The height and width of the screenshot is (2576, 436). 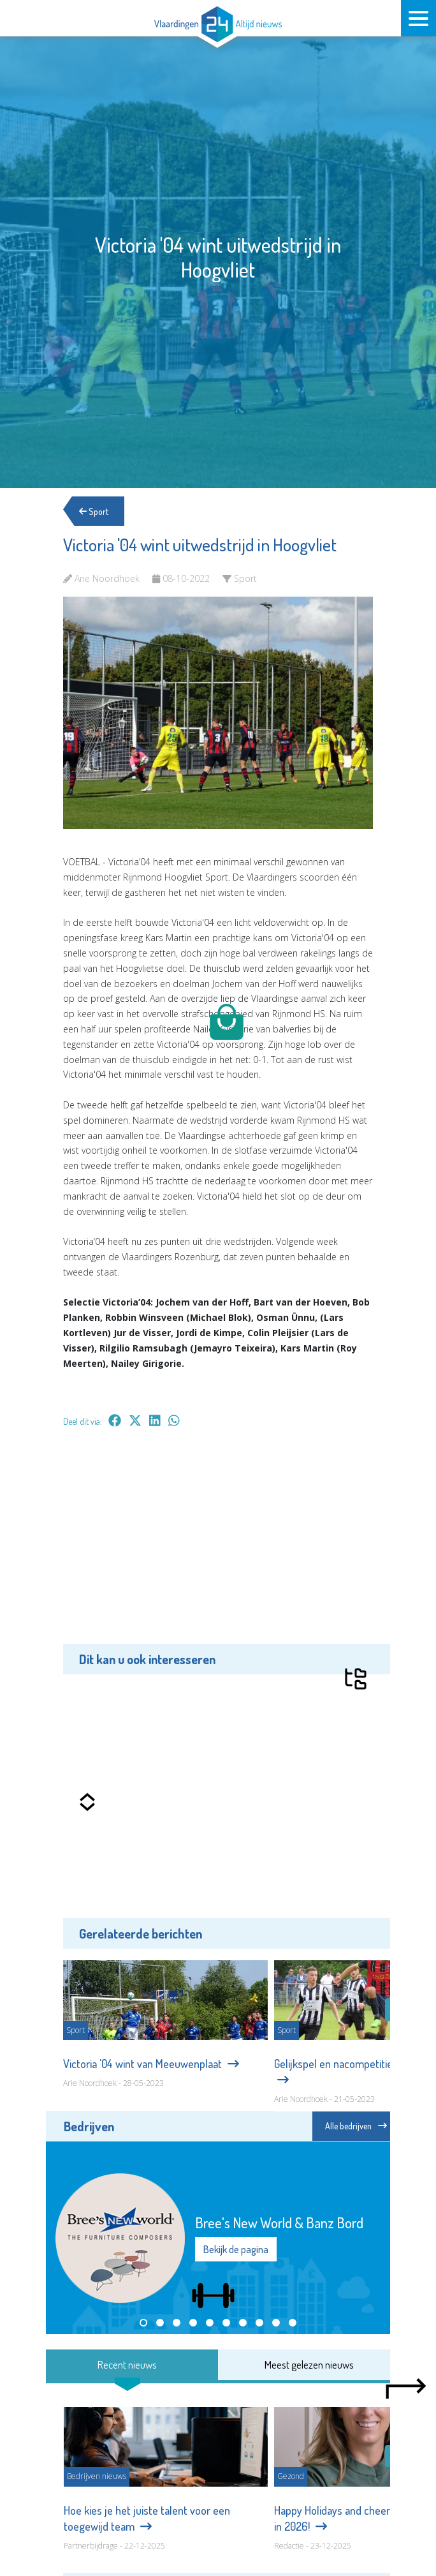 I want to click on view your shopping bag, so click(x=226, y=1022).